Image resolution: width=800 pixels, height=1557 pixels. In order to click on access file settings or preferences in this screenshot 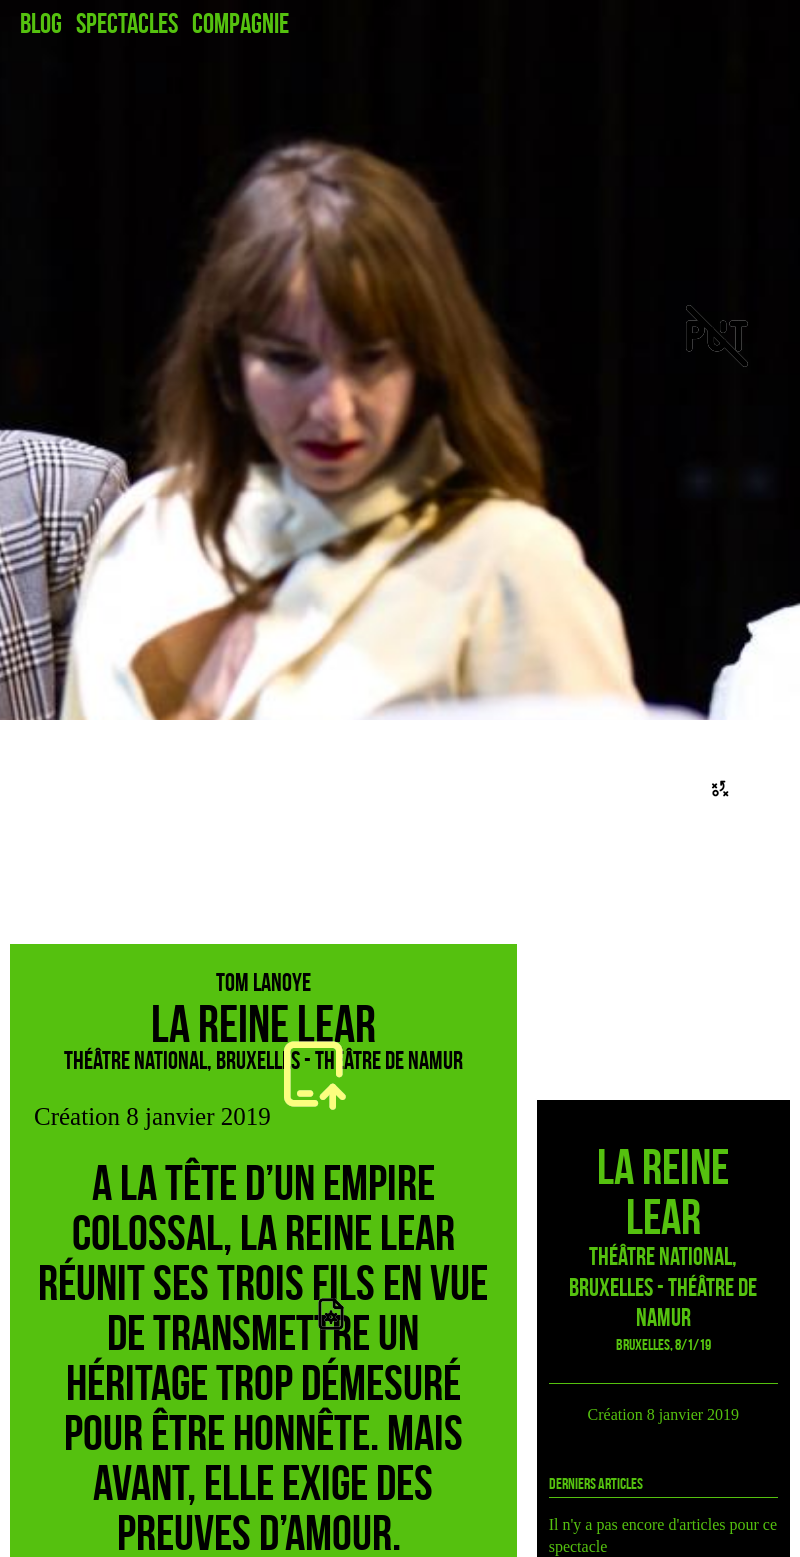, I will do `click(331, 1314)`.